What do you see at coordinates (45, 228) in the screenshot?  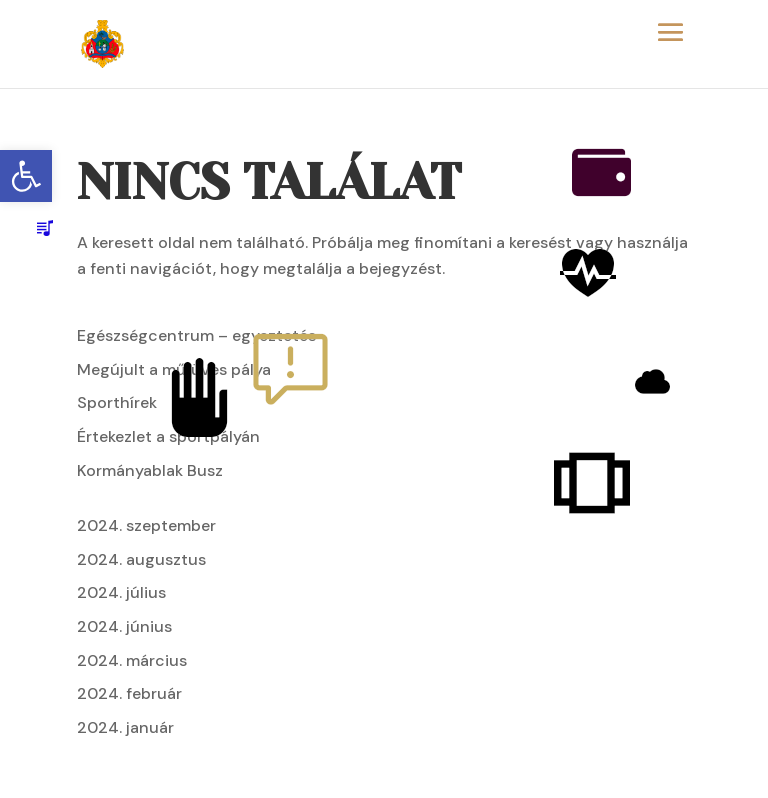 I see `view your music playlist` at bounding box center [45, 228].